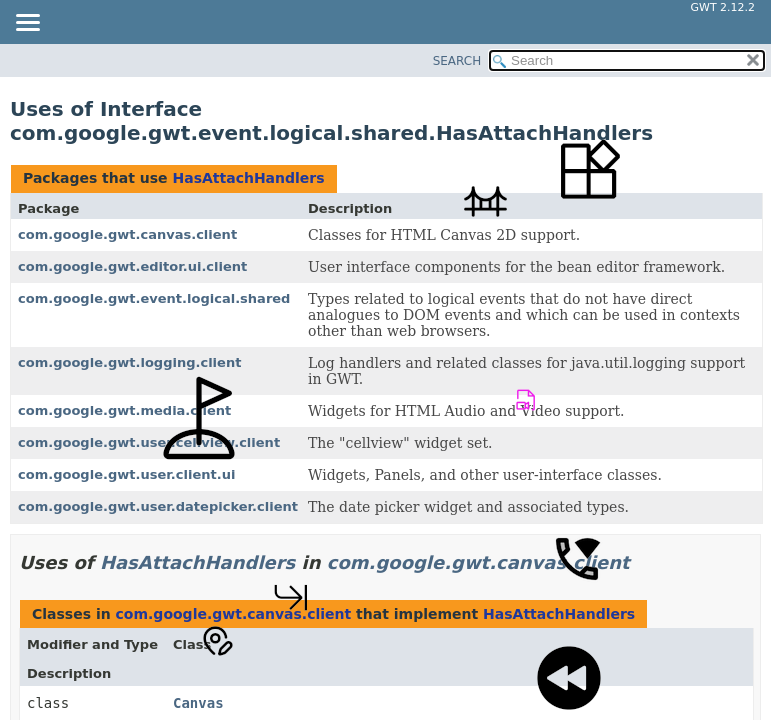 Image resolution: width=771 pixels, height=720 pixels. What do you see at coordinates (526, 400) in the screenshot?
I see `open a video file` at bounding box center [526, 400].